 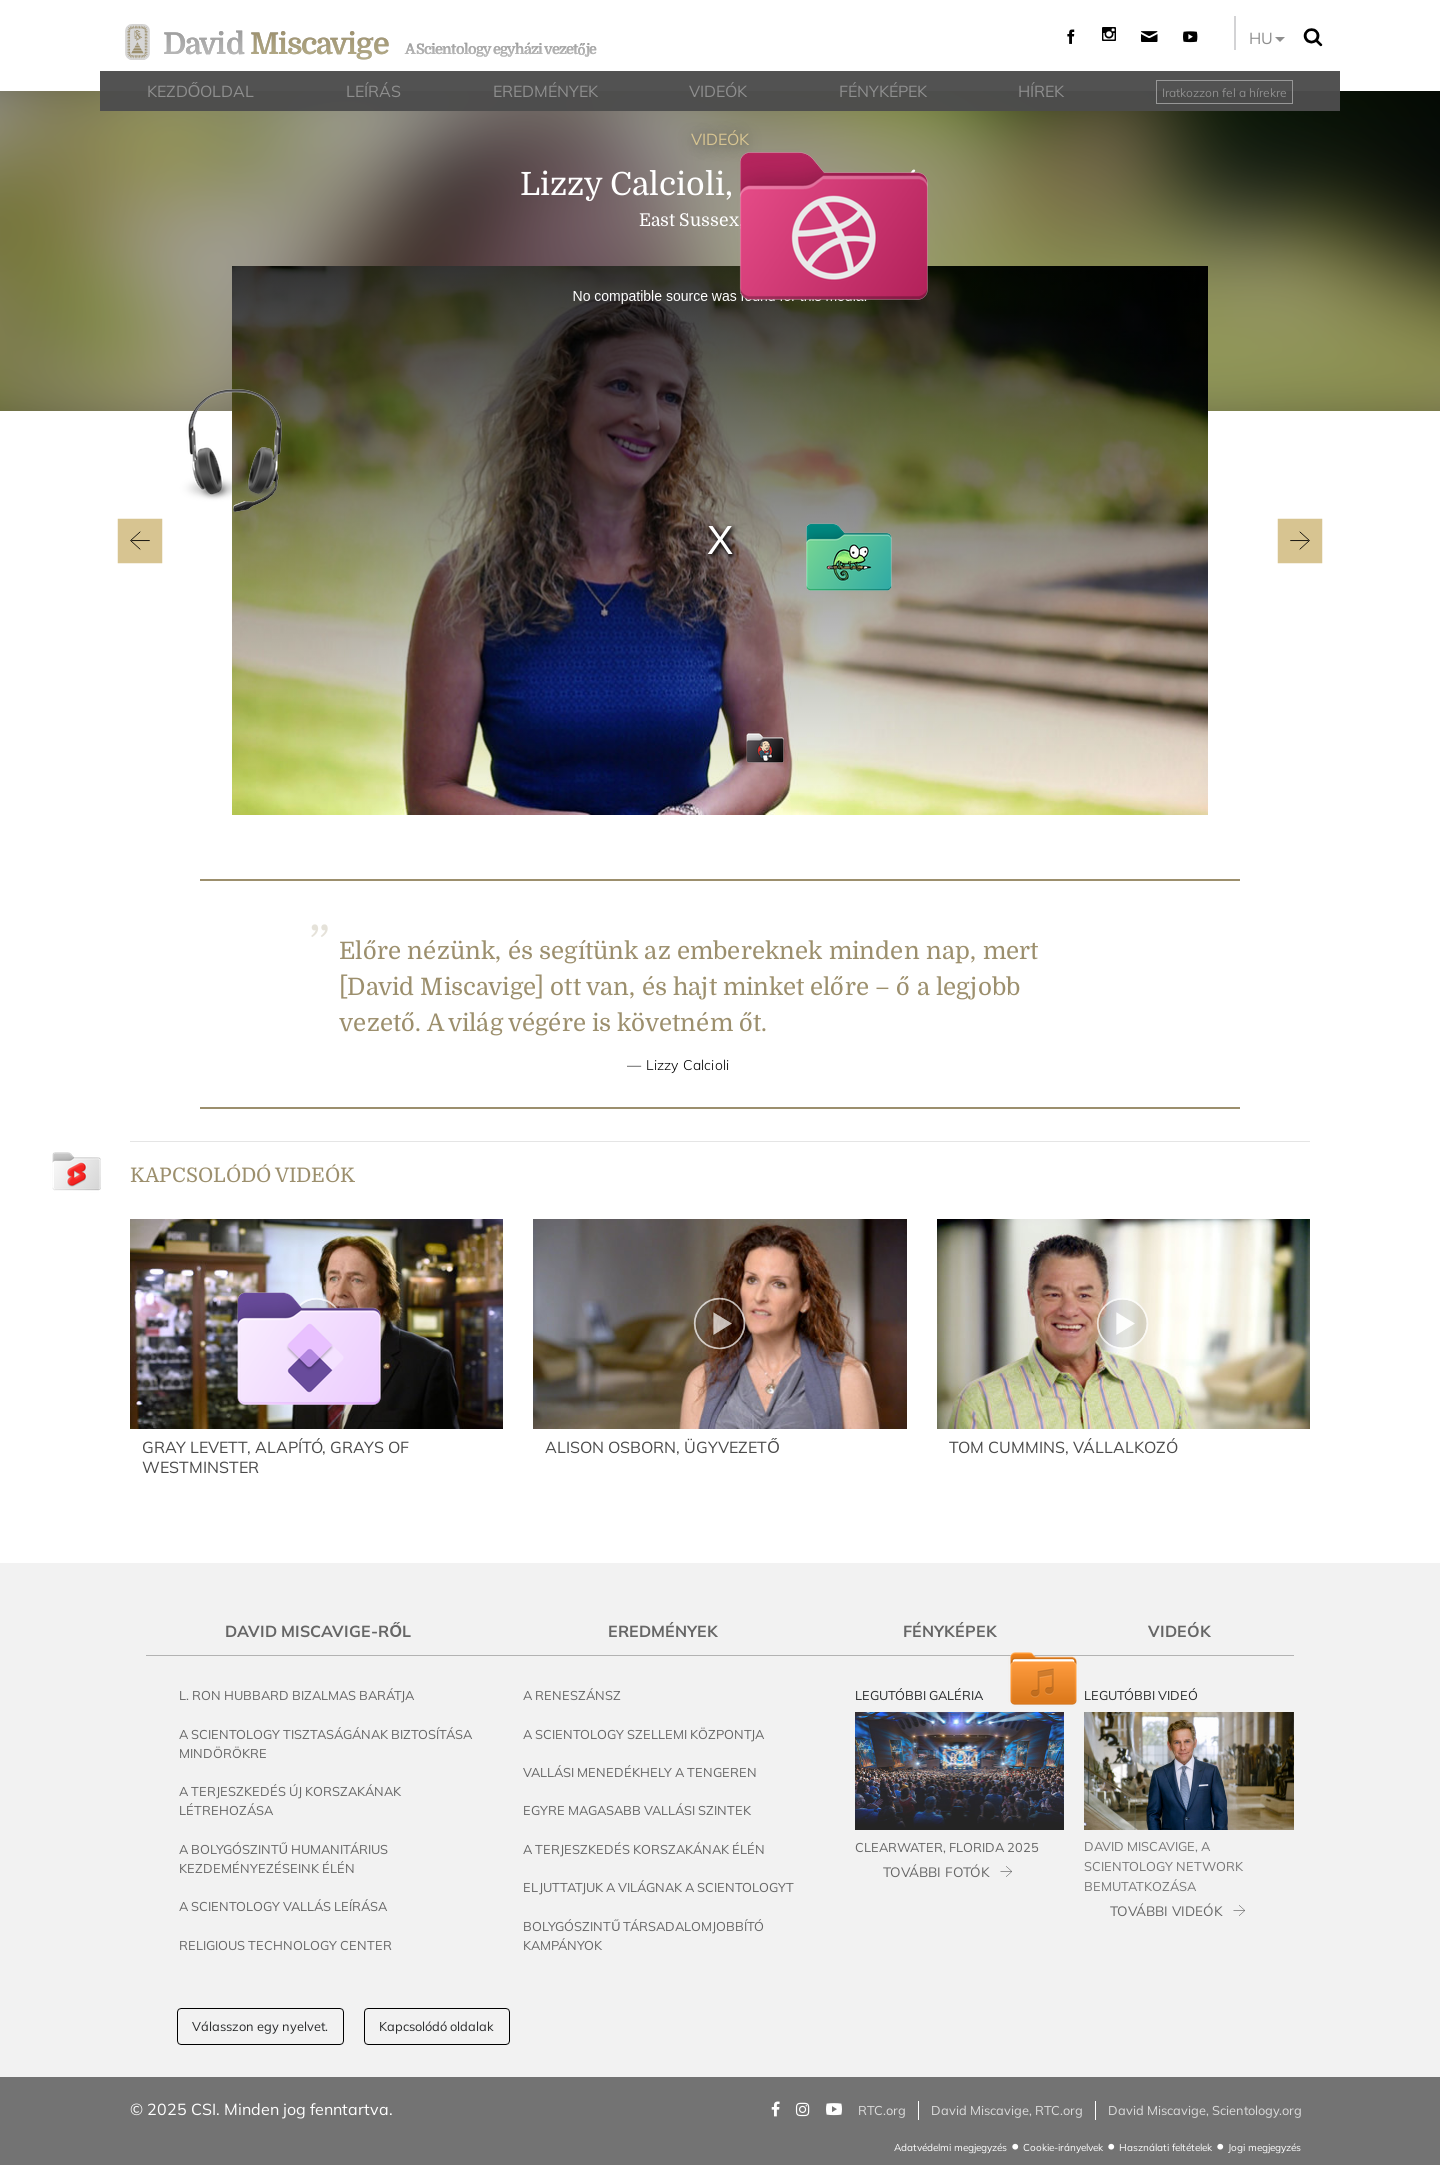 I want to click on open jenkins CI/CD project folder, so click(x=765, y=749).